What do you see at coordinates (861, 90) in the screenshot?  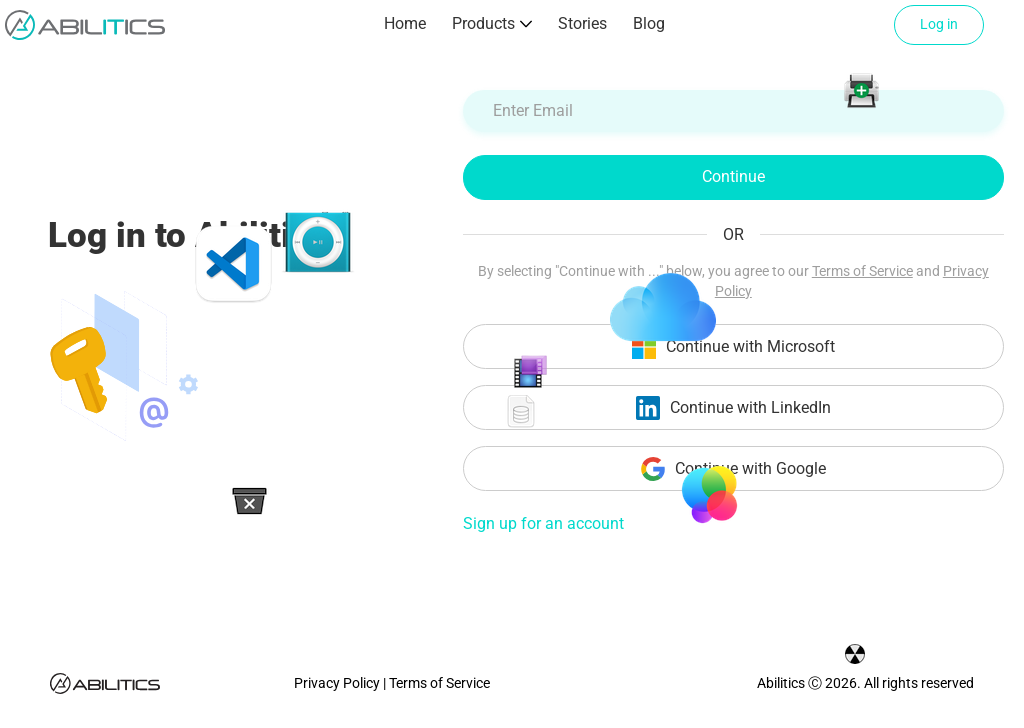 I see `add a new printer to your system` at bounding box center [861, 90].